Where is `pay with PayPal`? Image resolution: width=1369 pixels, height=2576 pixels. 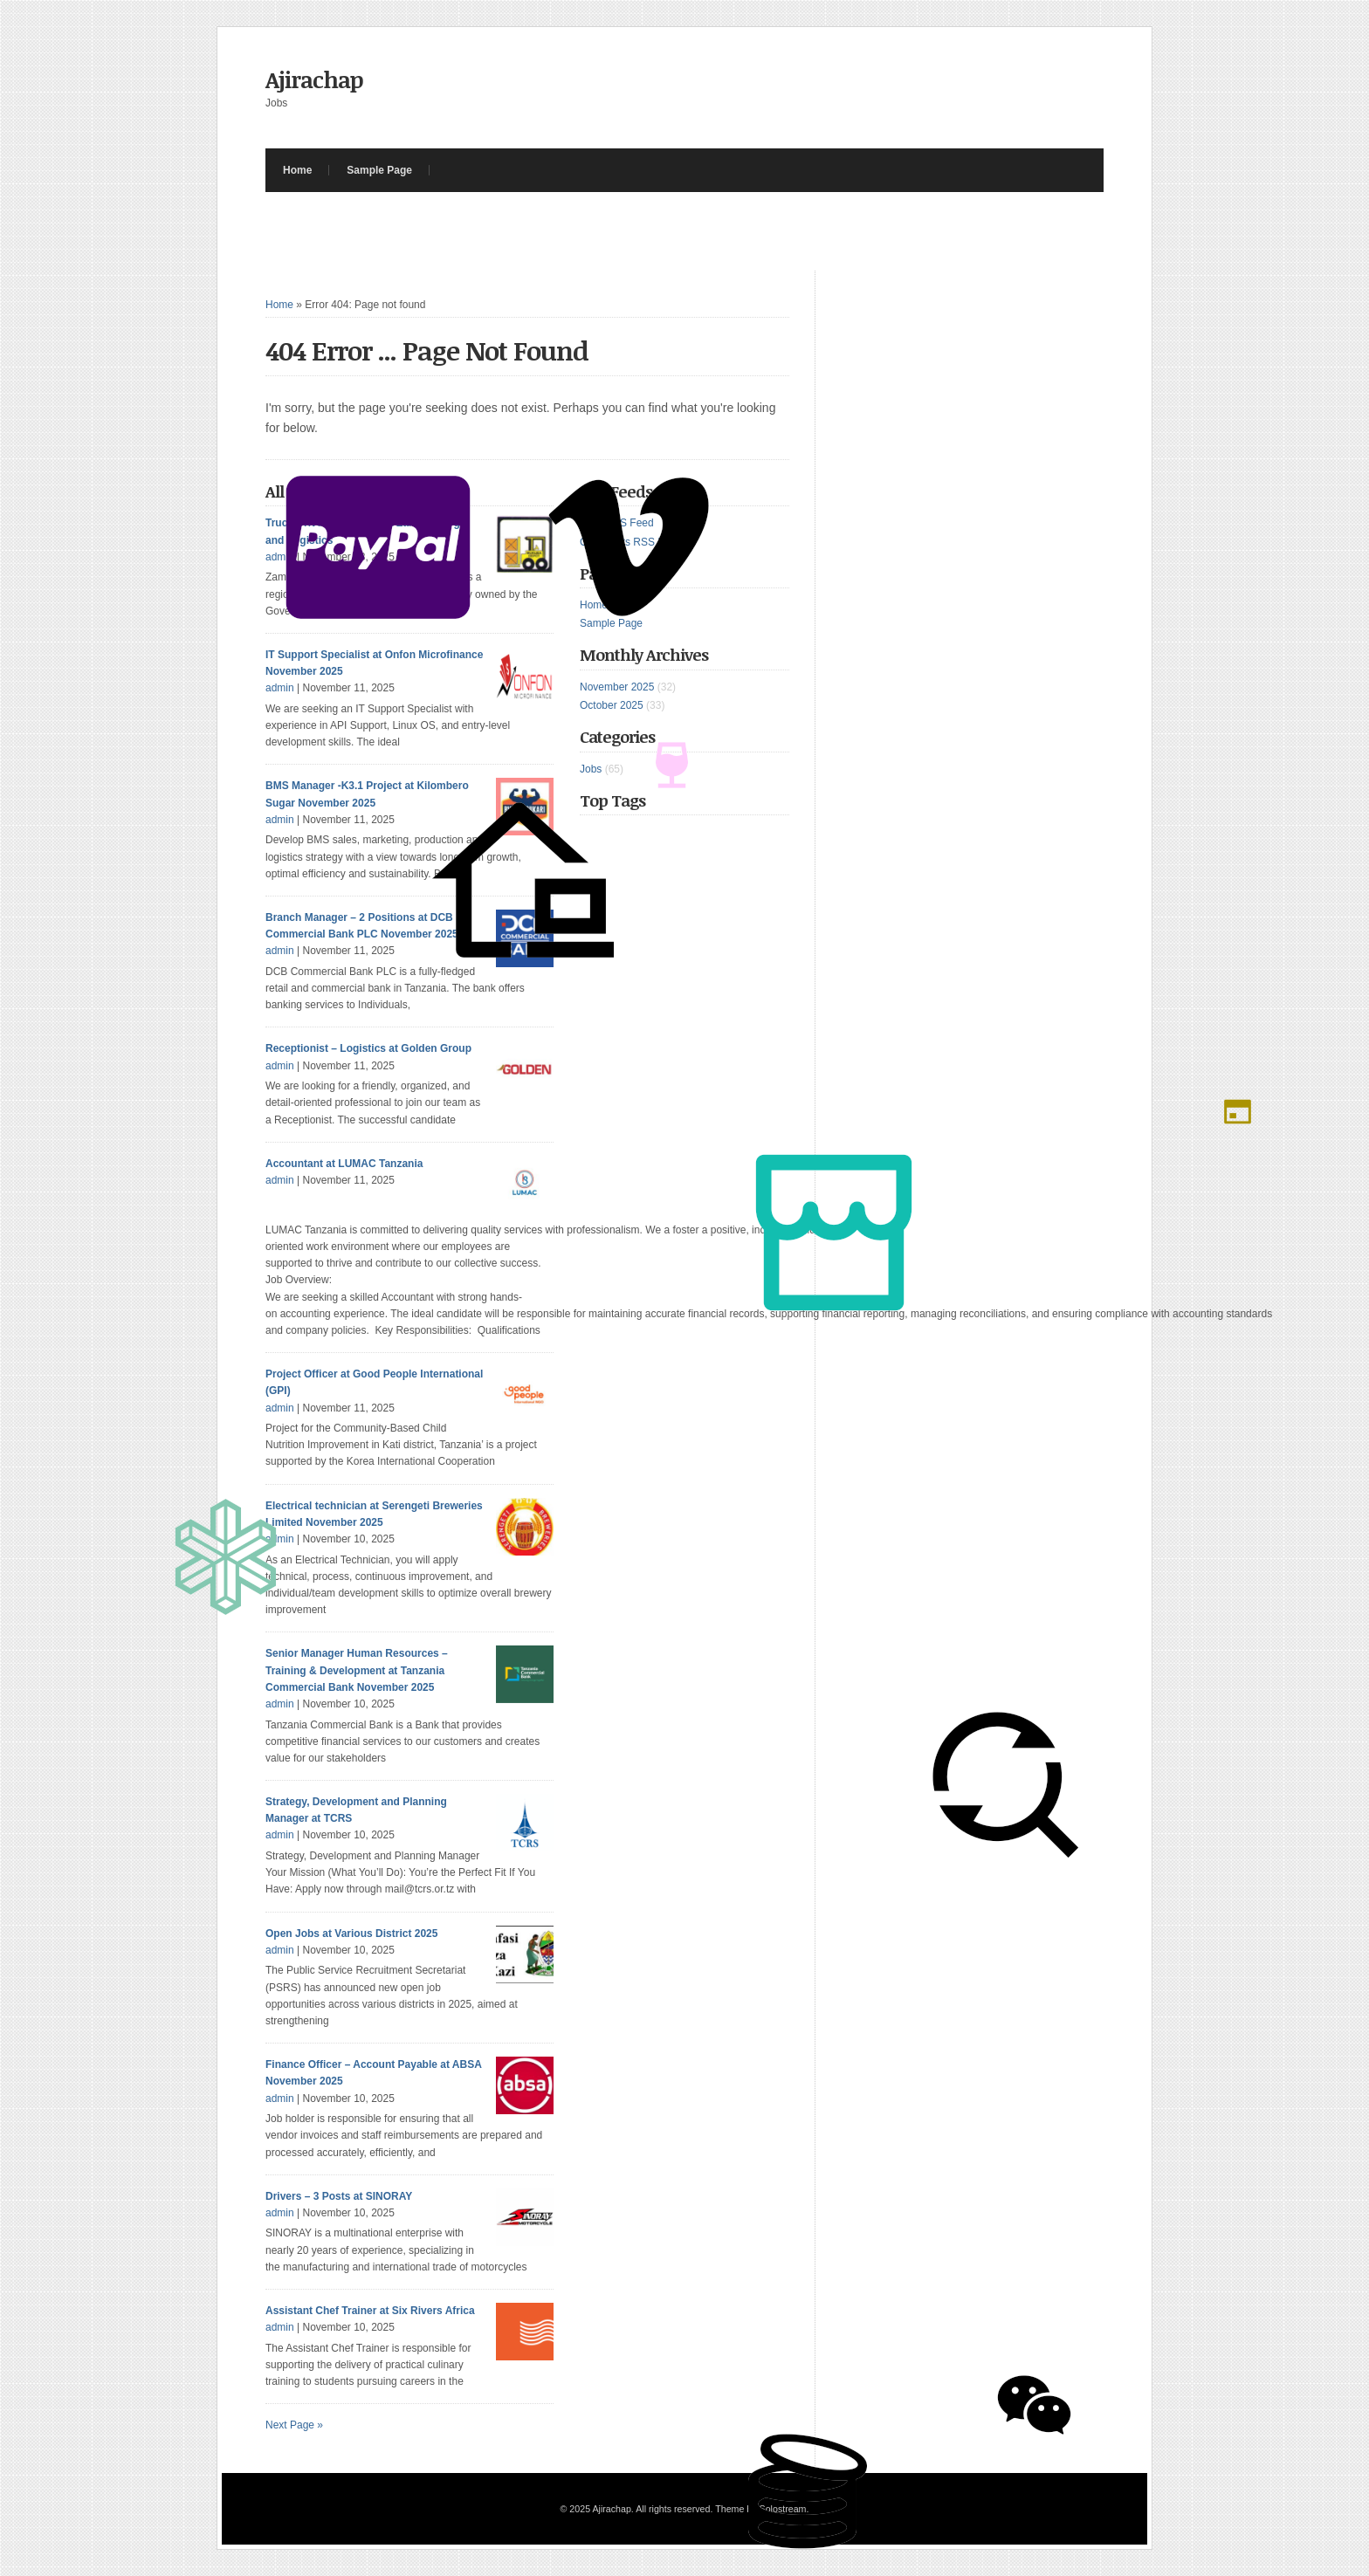 pay with PayPal is located at coordinates (378, 547).